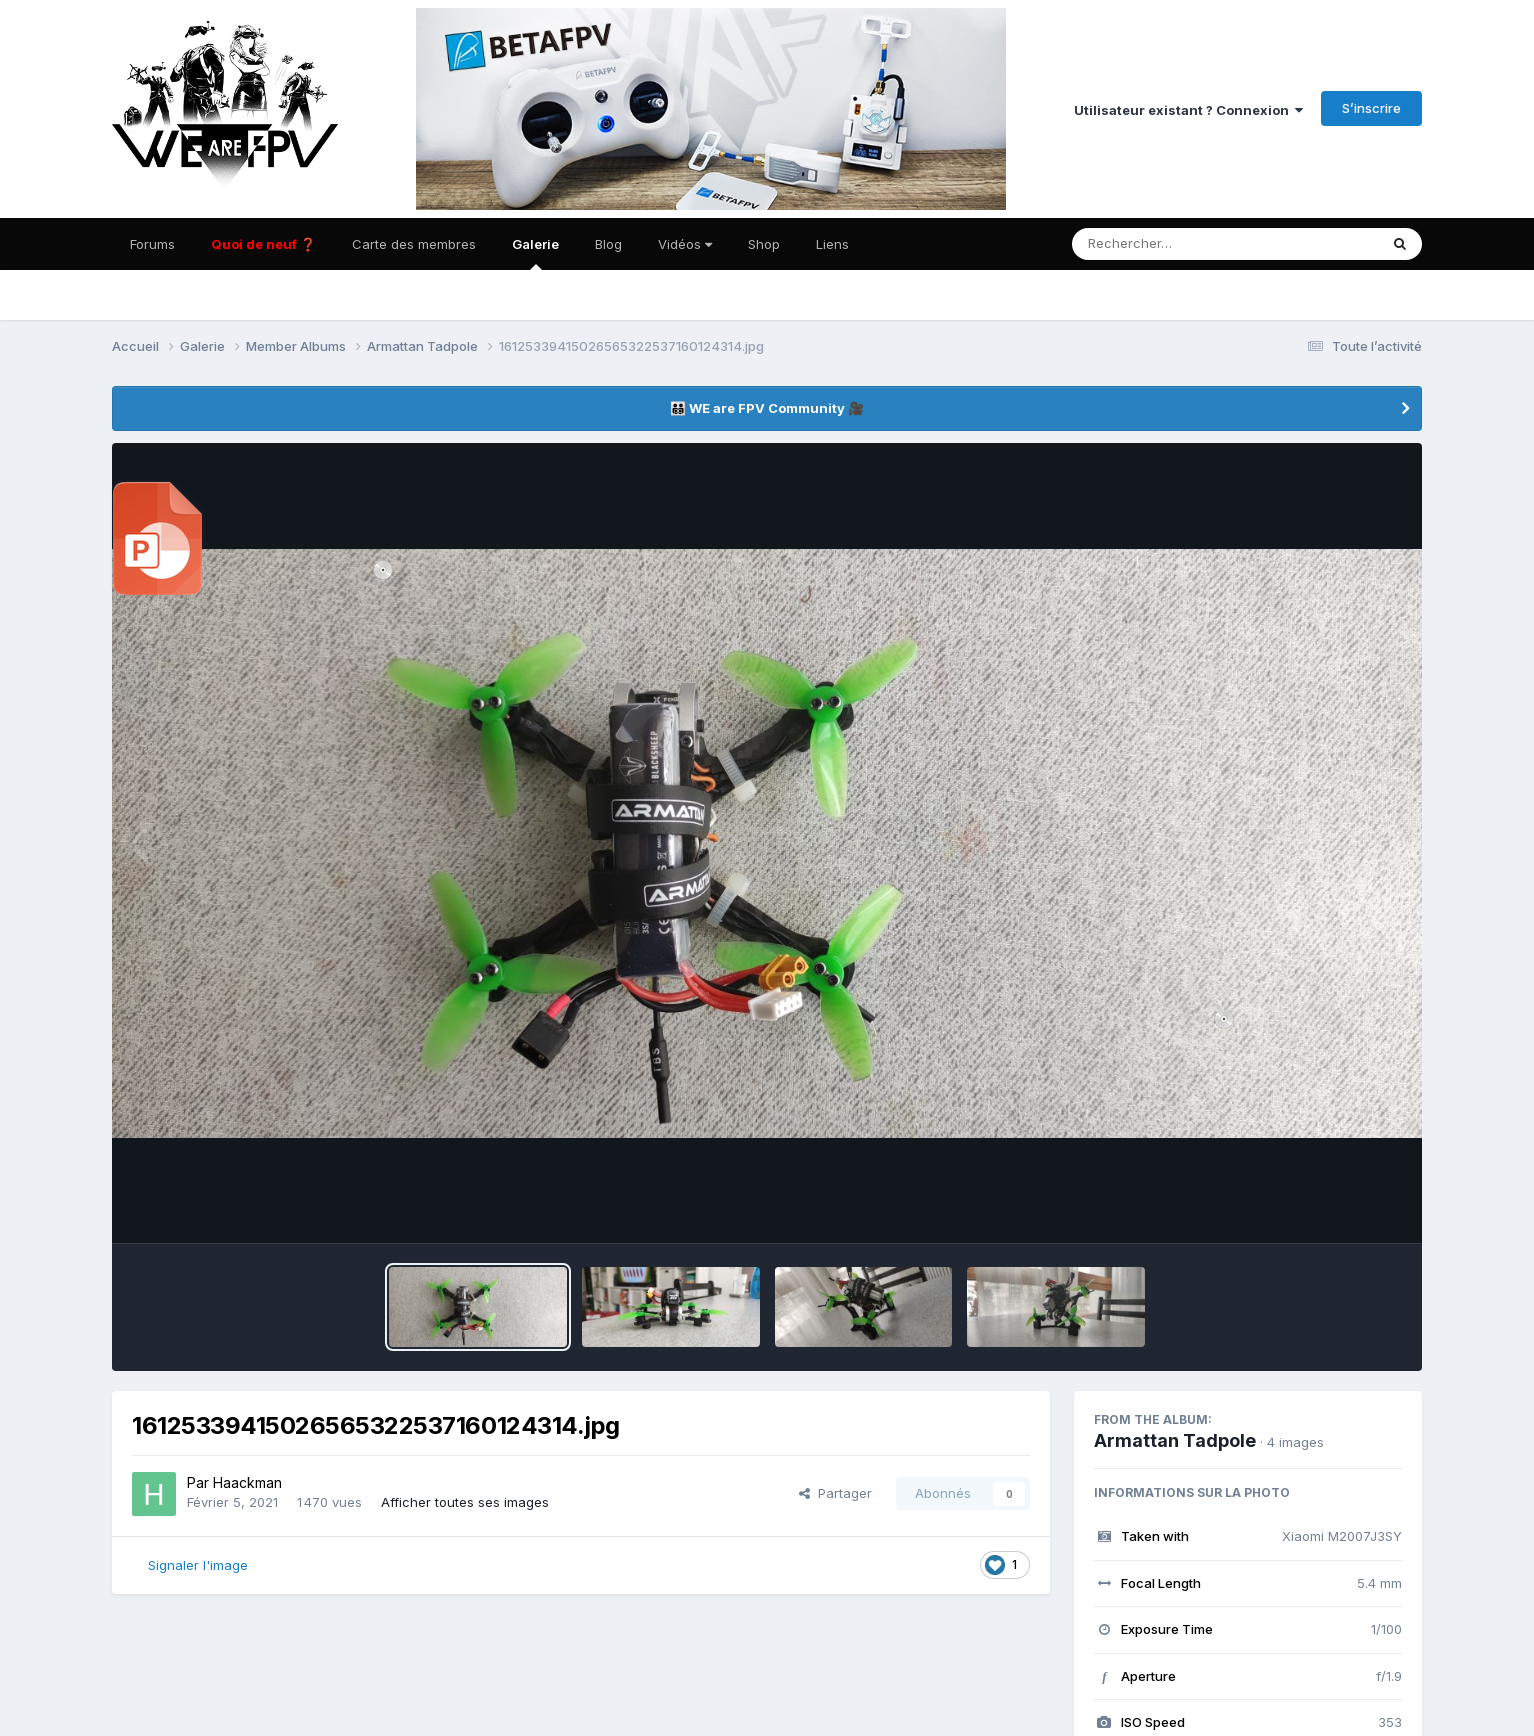 The image size is (1534, 1736). Describe the element at coordinates (383, 570) in the screenshot. I see `indicates a CD-ROM or optical disc drive` at that location.